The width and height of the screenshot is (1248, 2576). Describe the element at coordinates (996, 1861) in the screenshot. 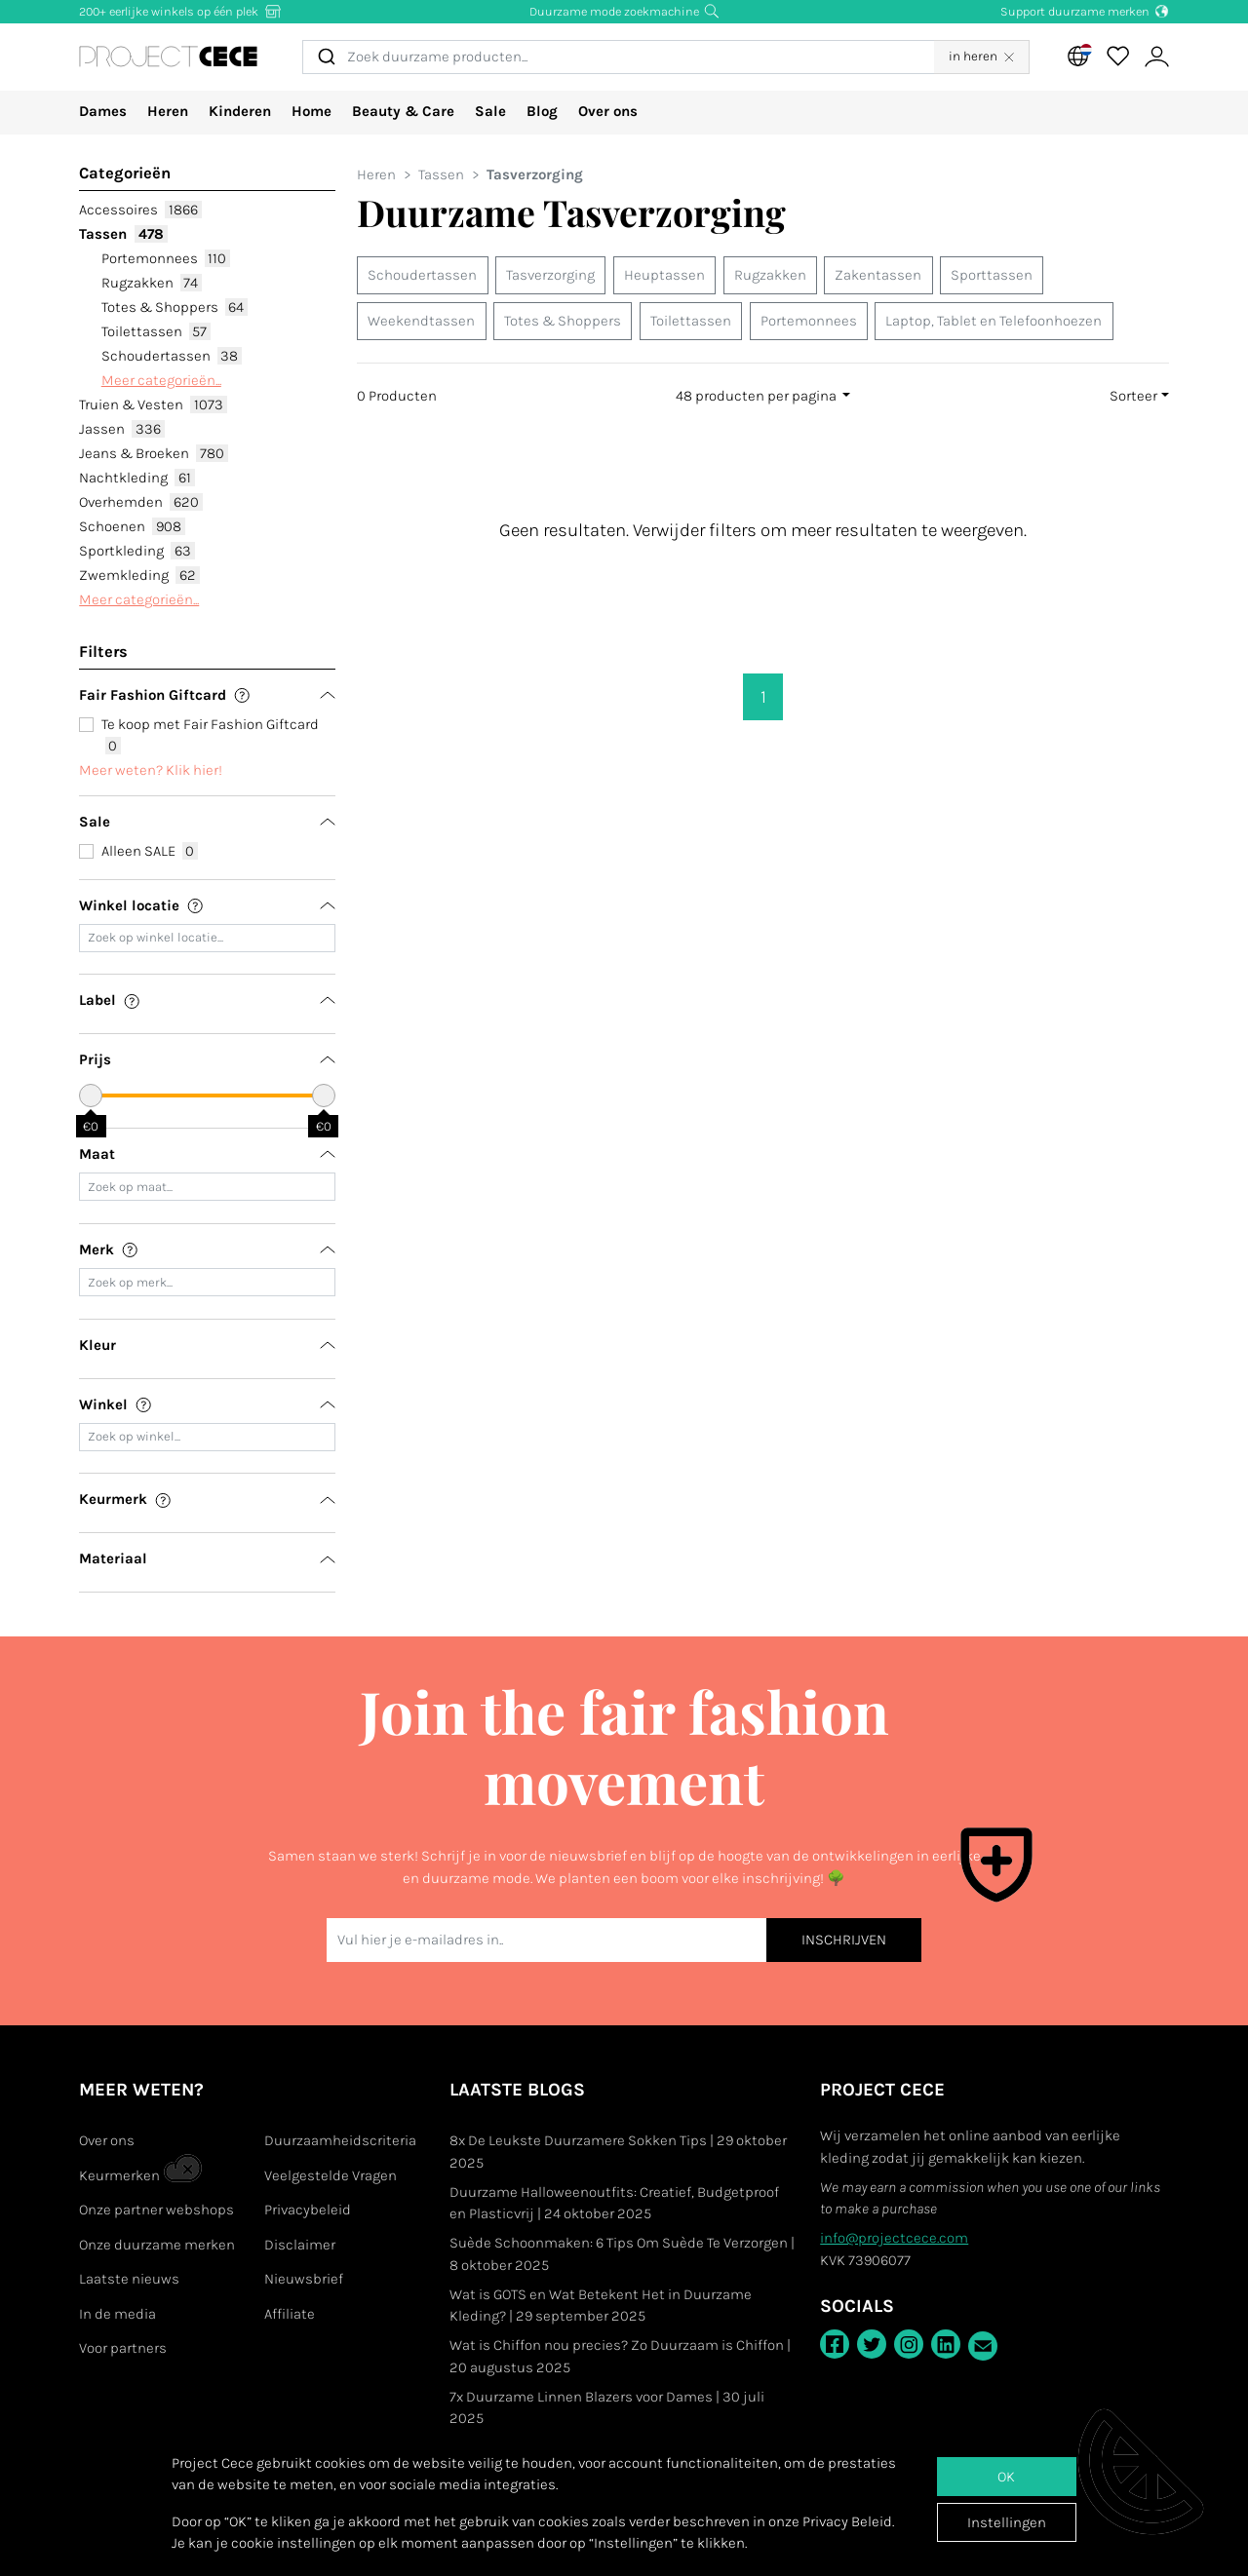

I see `add new security protection` at that location.